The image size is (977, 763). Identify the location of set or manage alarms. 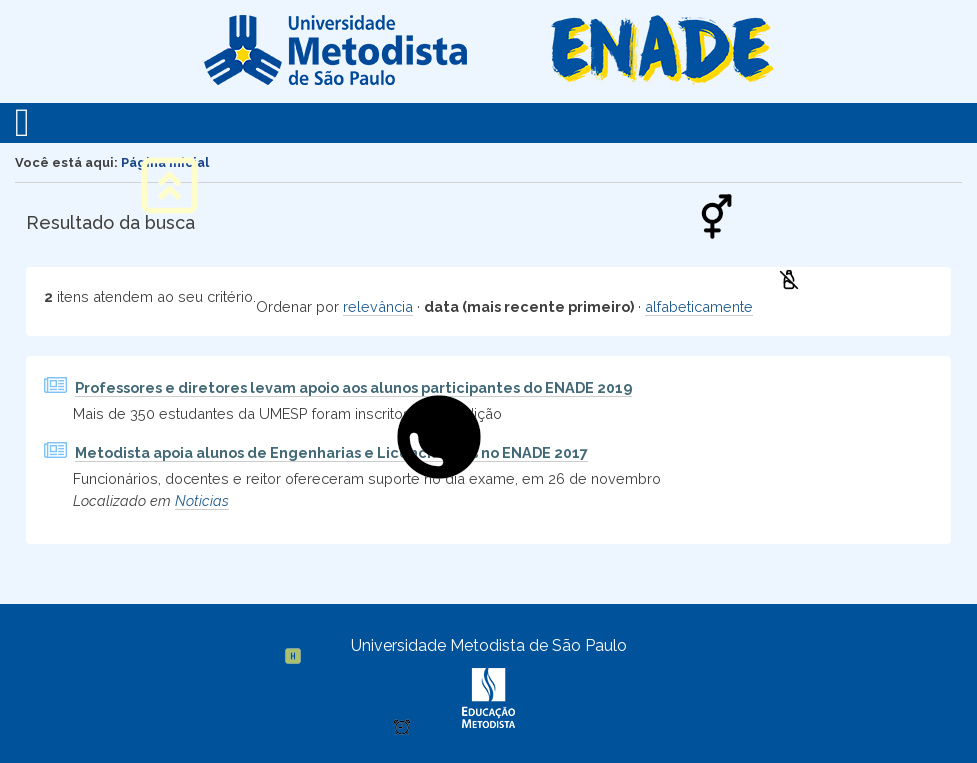
(402, 727).